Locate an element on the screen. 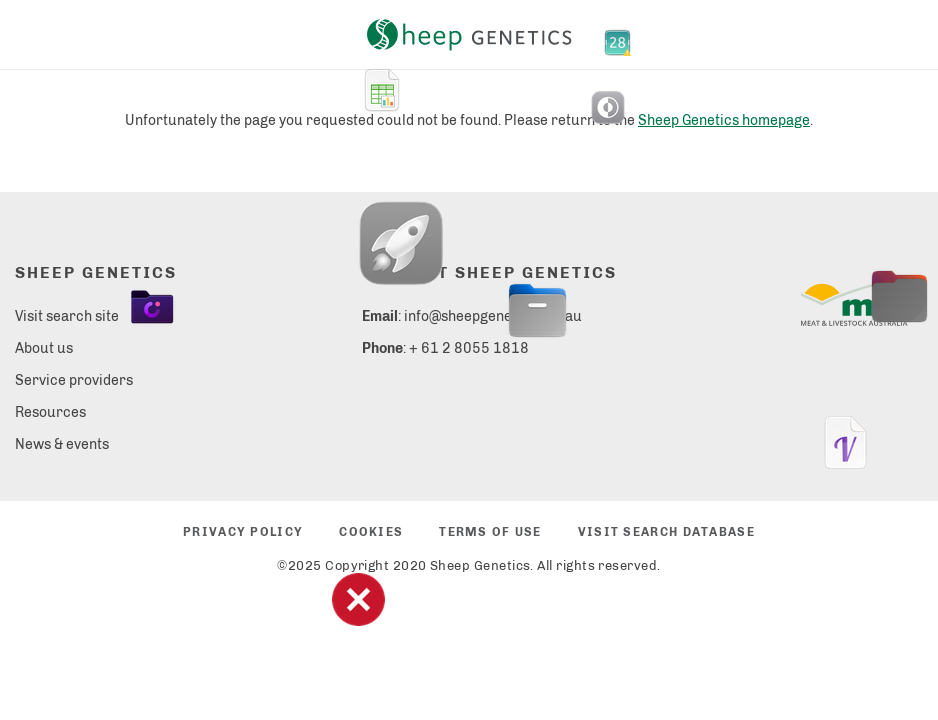 The width and height of the screenshot is (938, 720). open wondershare democreator project folder is located at coordinates (152, 308).